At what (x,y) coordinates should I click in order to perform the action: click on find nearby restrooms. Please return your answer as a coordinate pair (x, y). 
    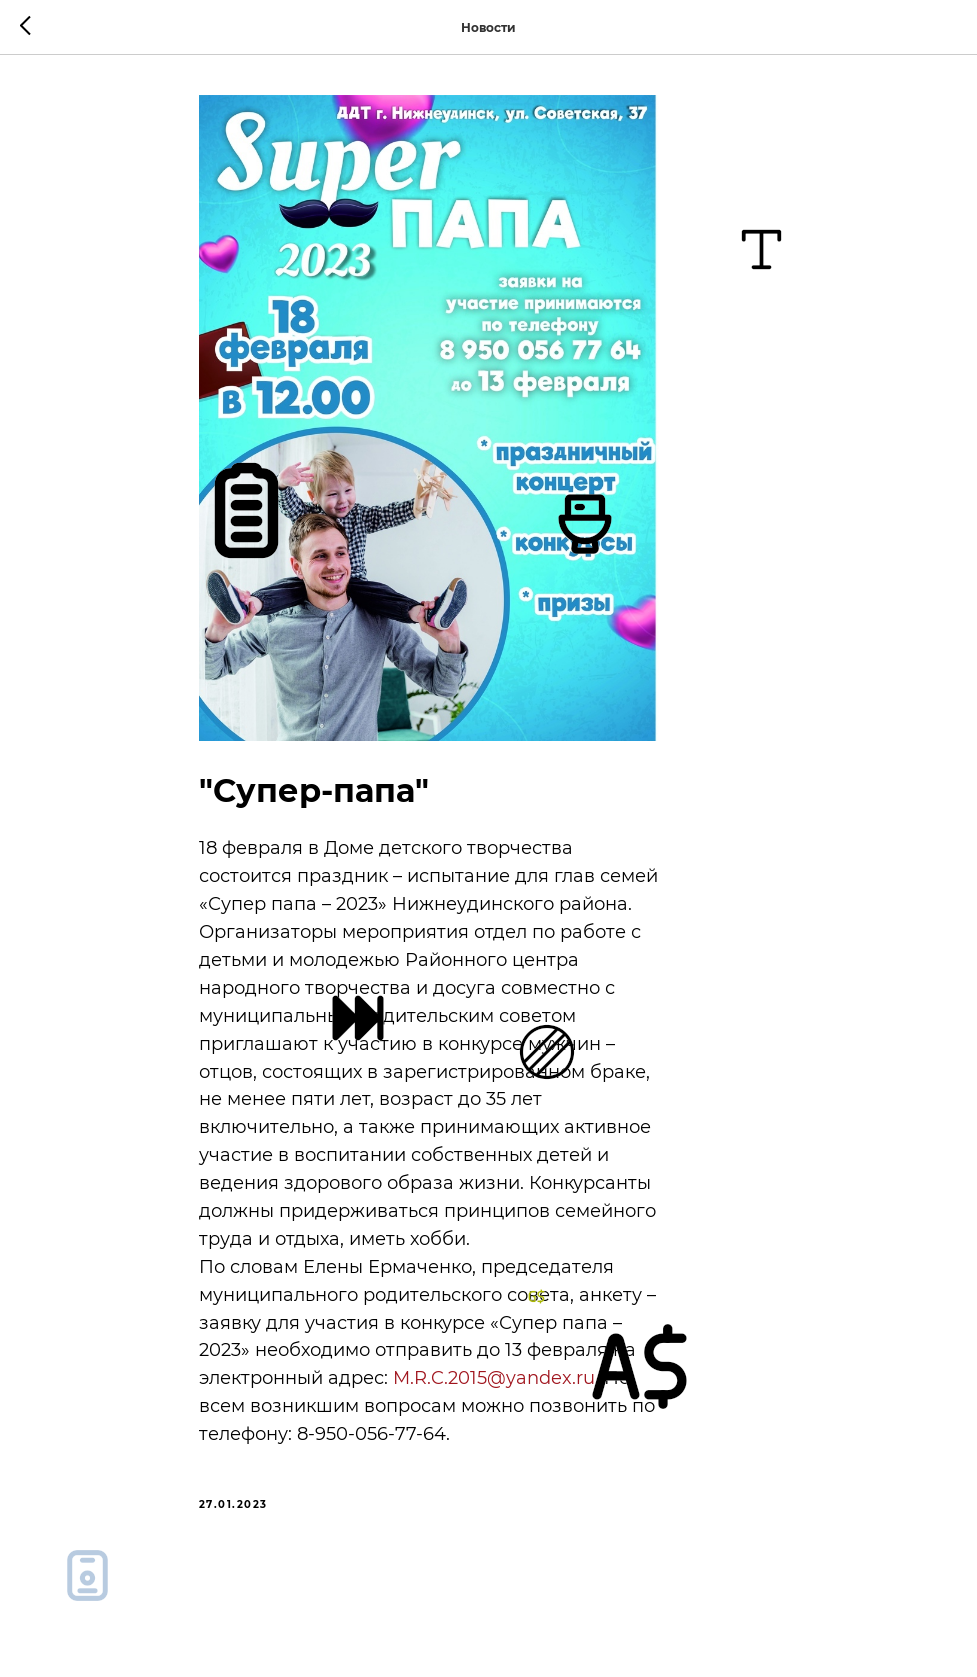
    Looking at the image, I should click on (585, 523).